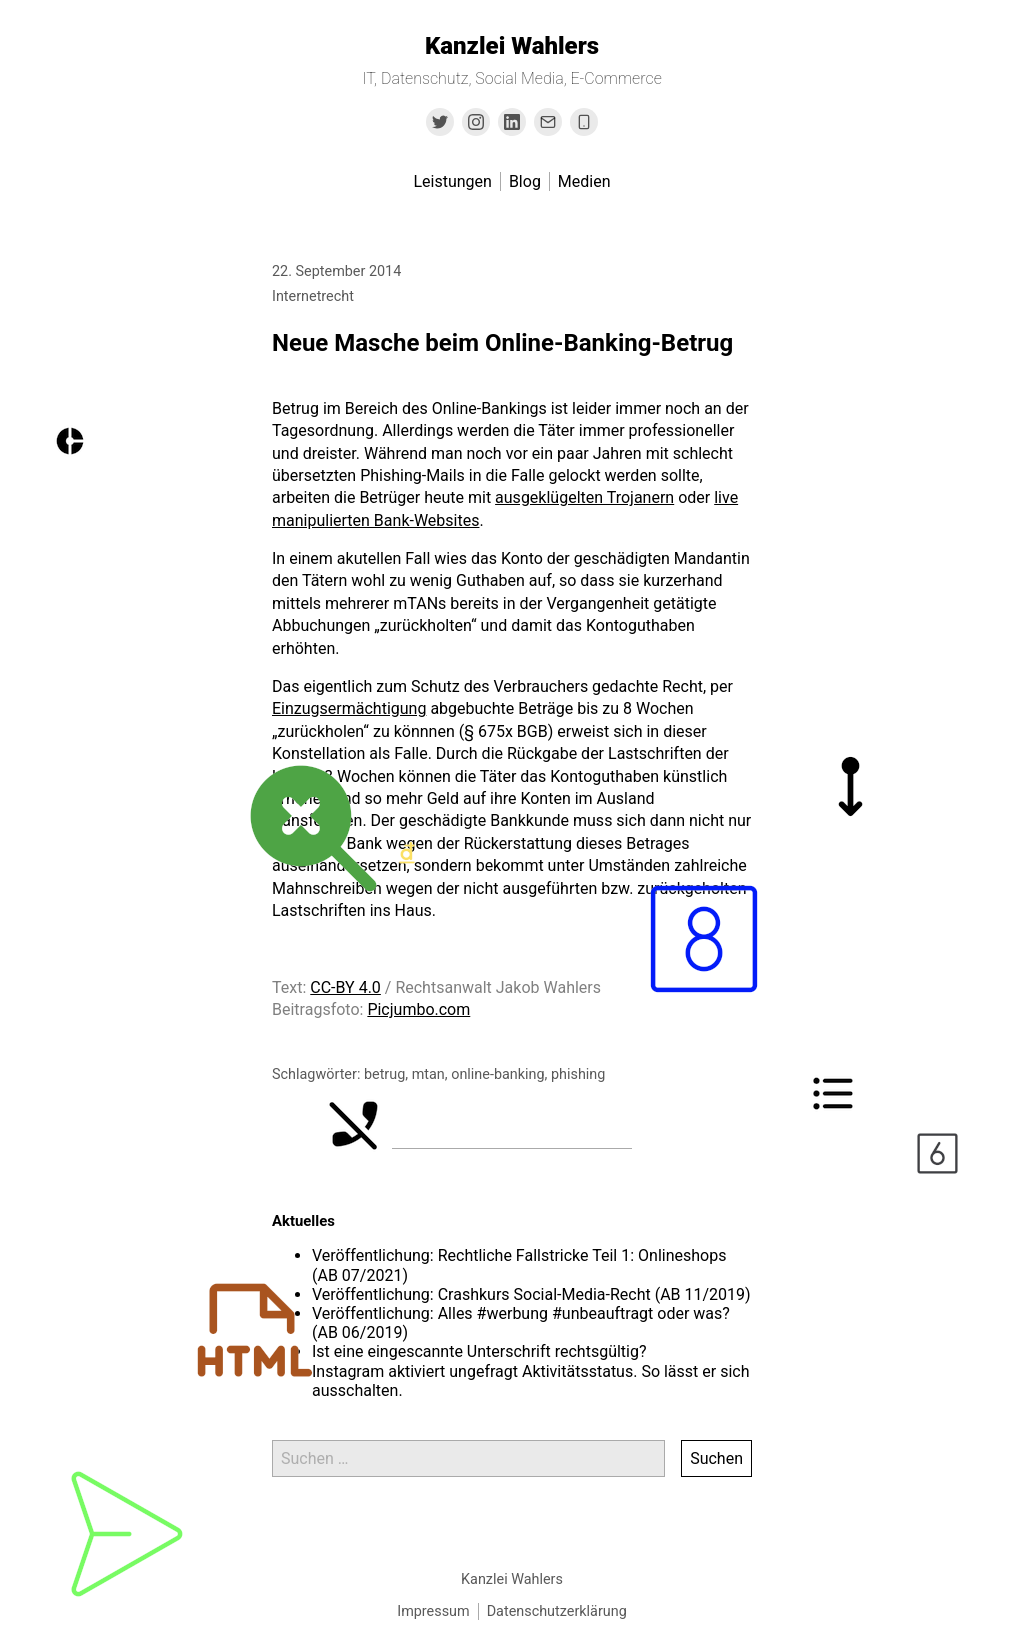 The height and width of the screenshot is (1649, 1024). I want to click on select or navigate to item number eight, so click(704, 939).